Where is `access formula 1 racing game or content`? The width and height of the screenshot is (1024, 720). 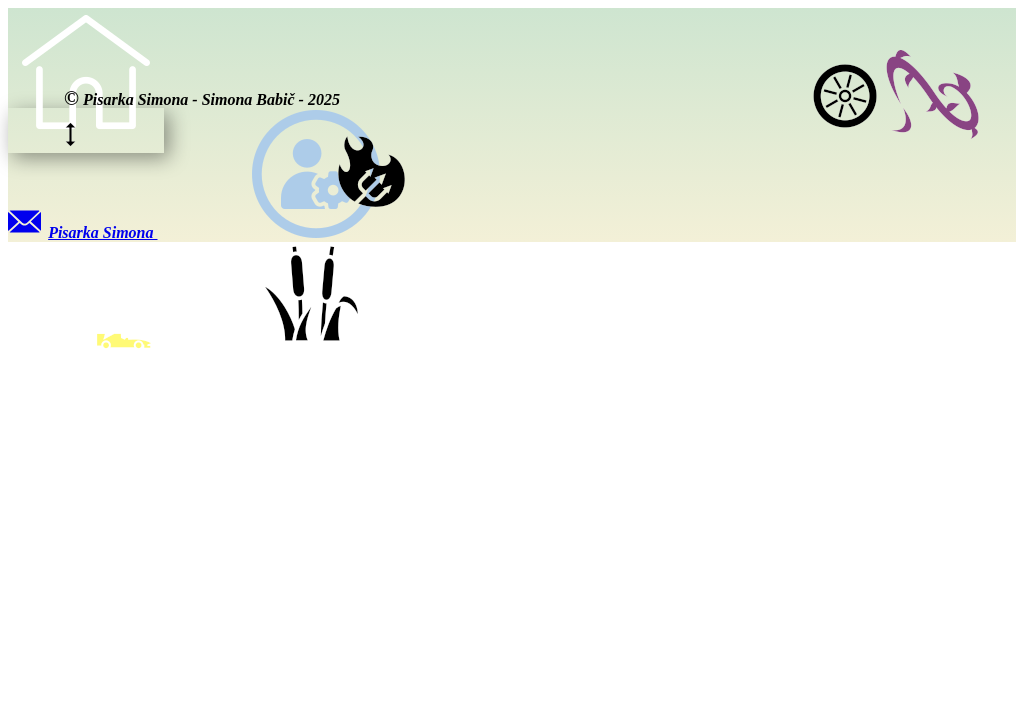
access formula 1 racing game or content is located at coordinates (124, 341).